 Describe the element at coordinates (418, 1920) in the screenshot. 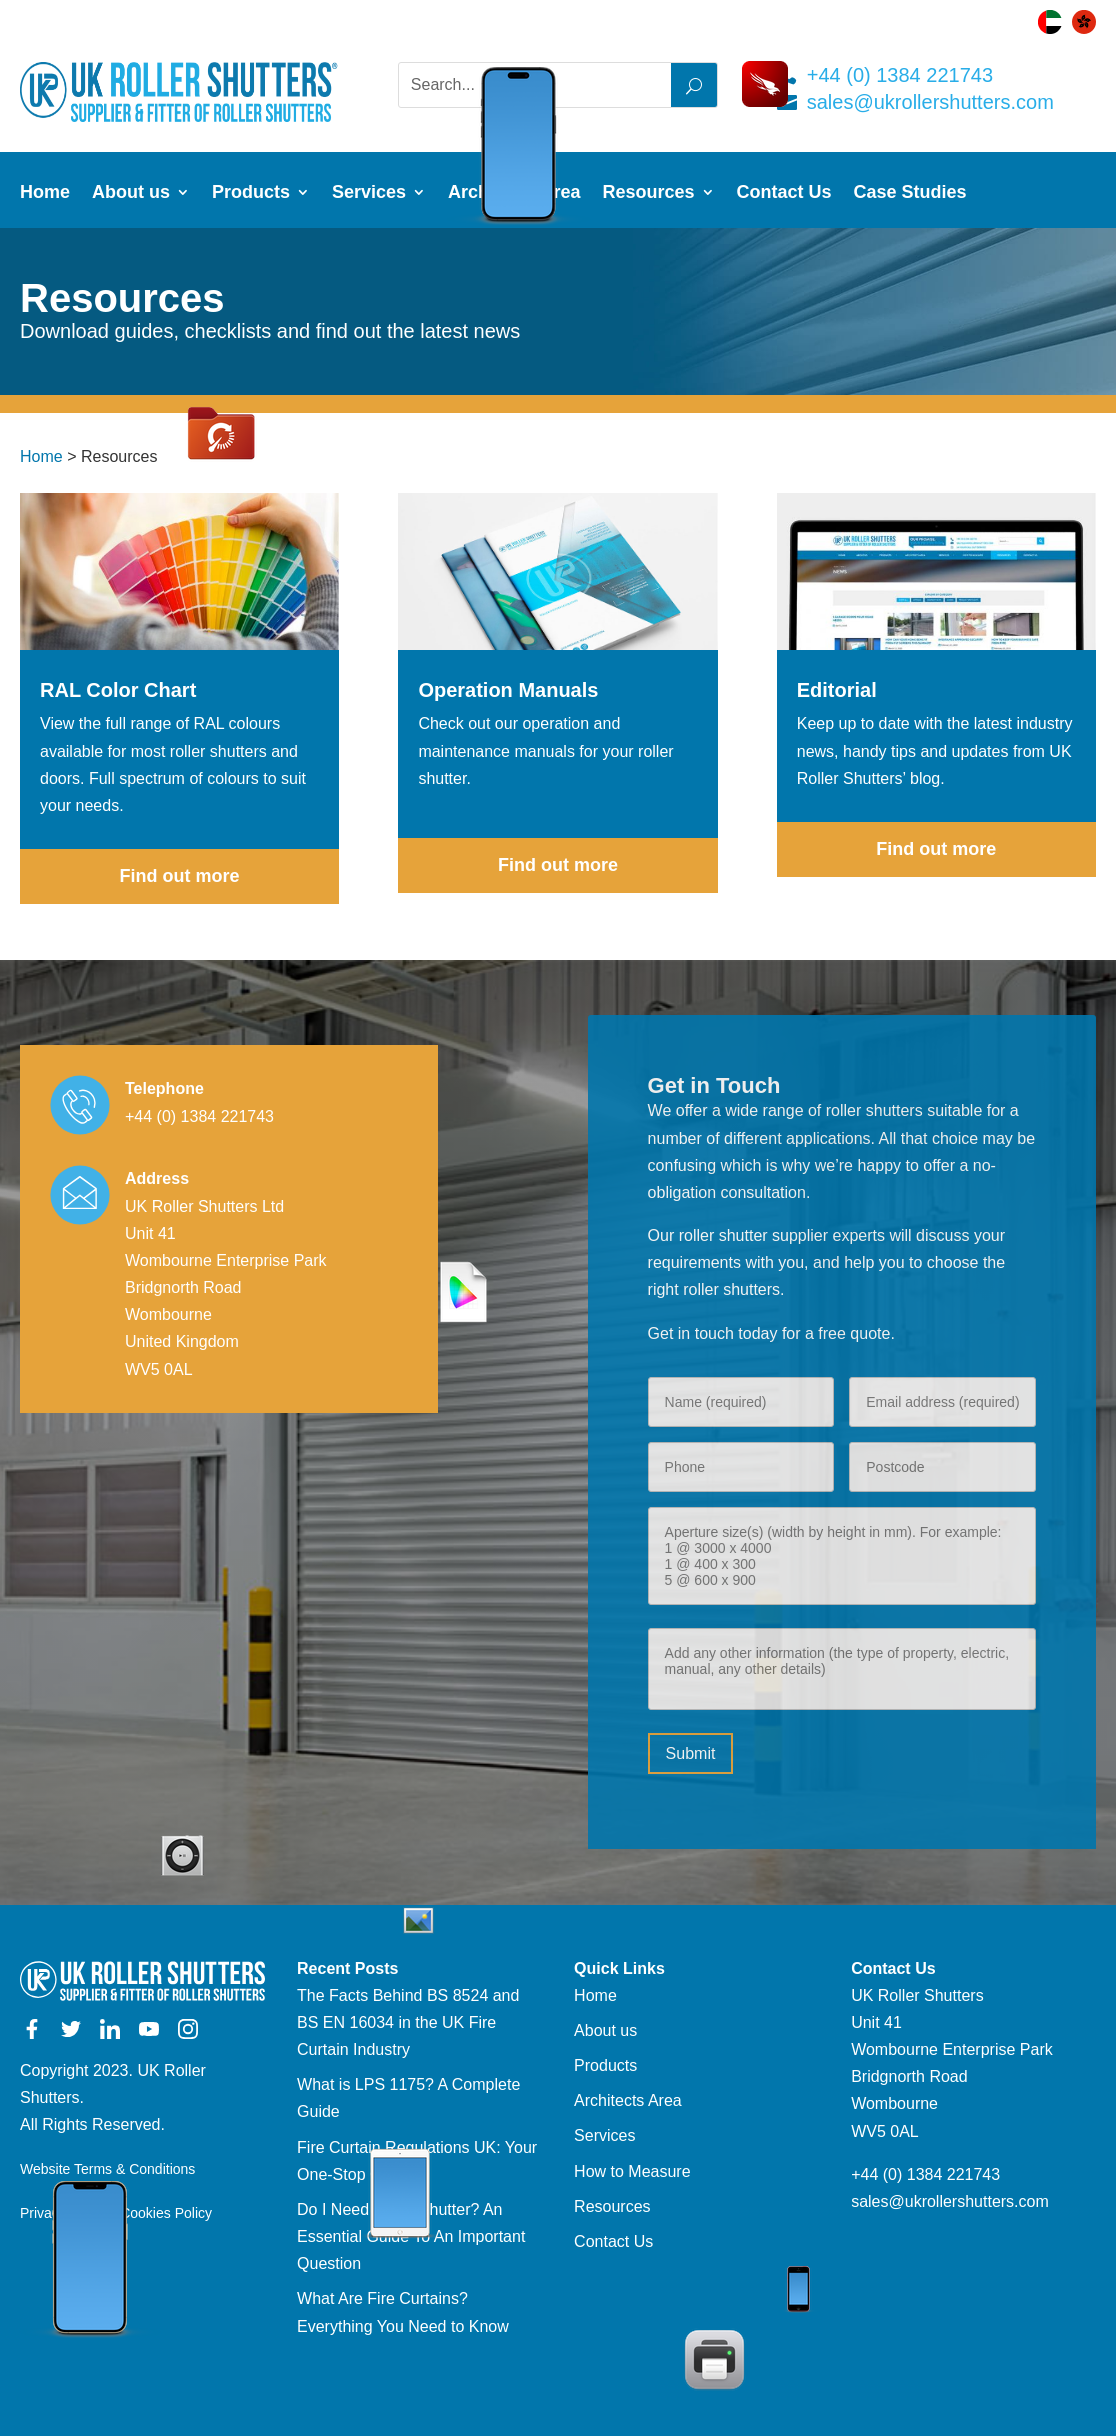

I see `access your photo library` at that location.